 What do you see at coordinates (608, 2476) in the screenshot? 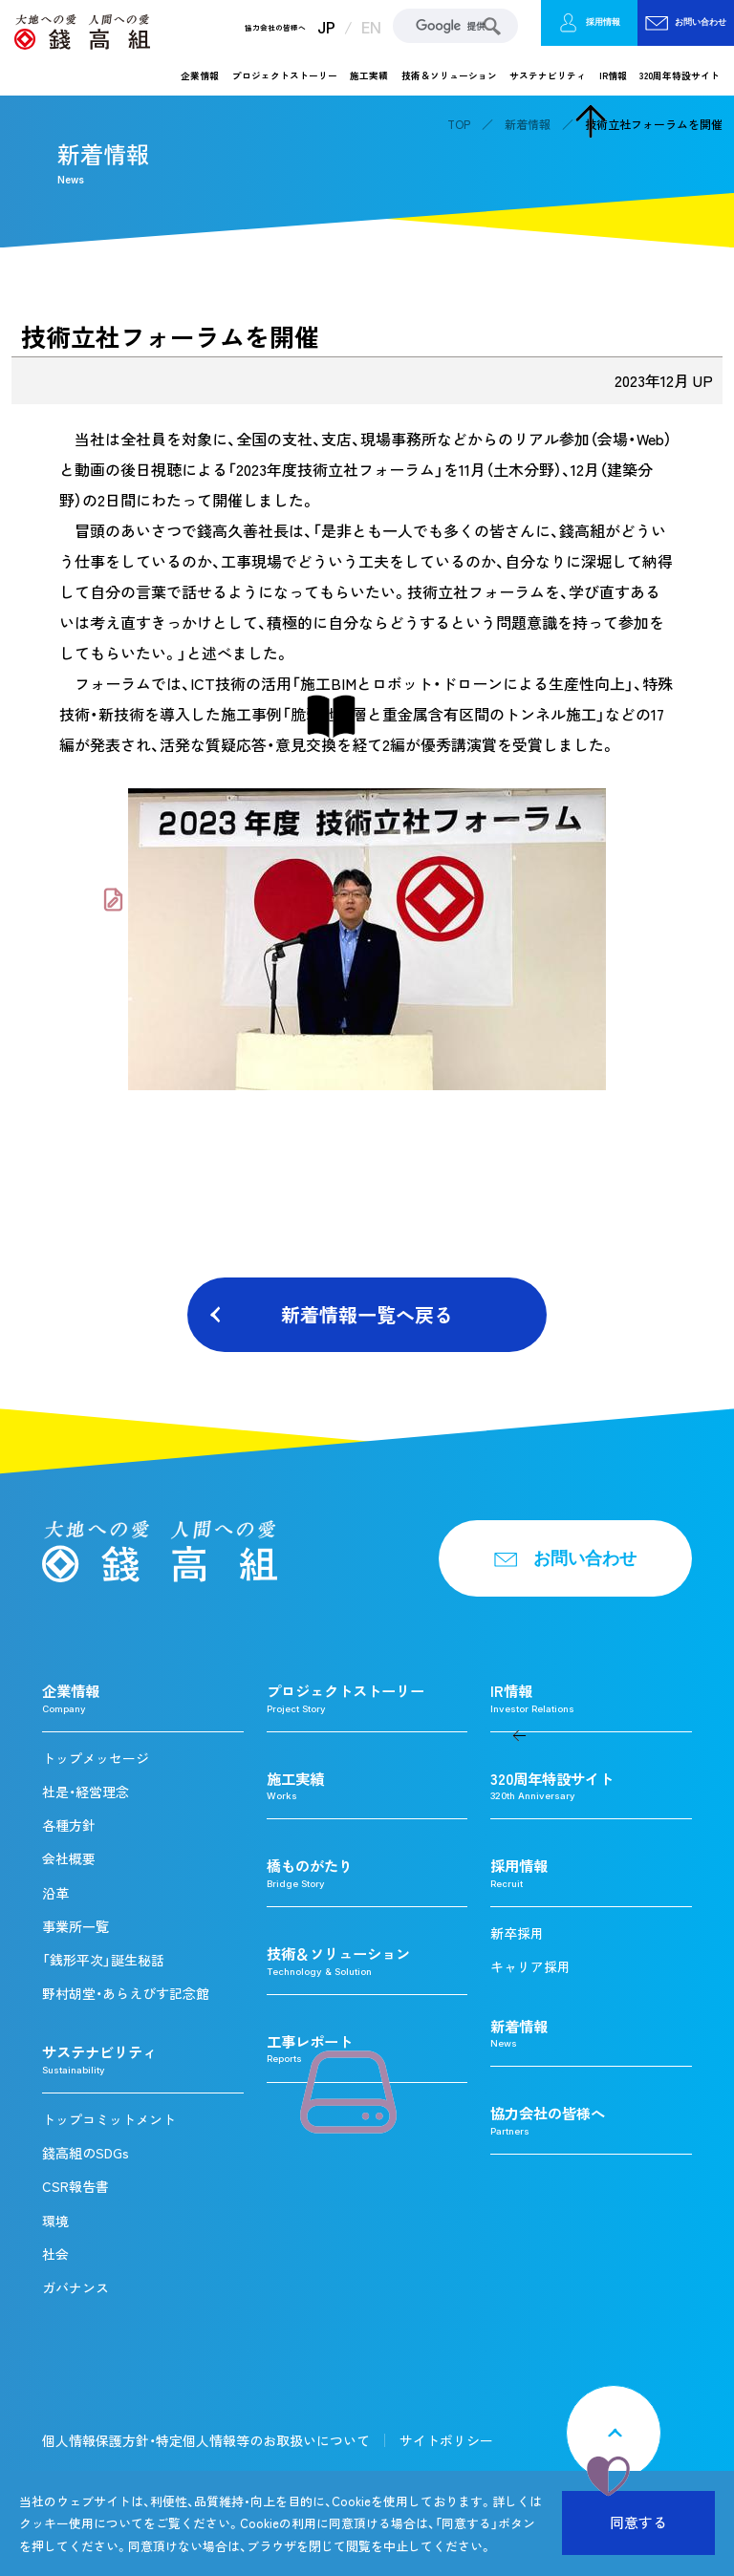
I see `indicates partial like or favorite status` at bounding box center [608, 2476].